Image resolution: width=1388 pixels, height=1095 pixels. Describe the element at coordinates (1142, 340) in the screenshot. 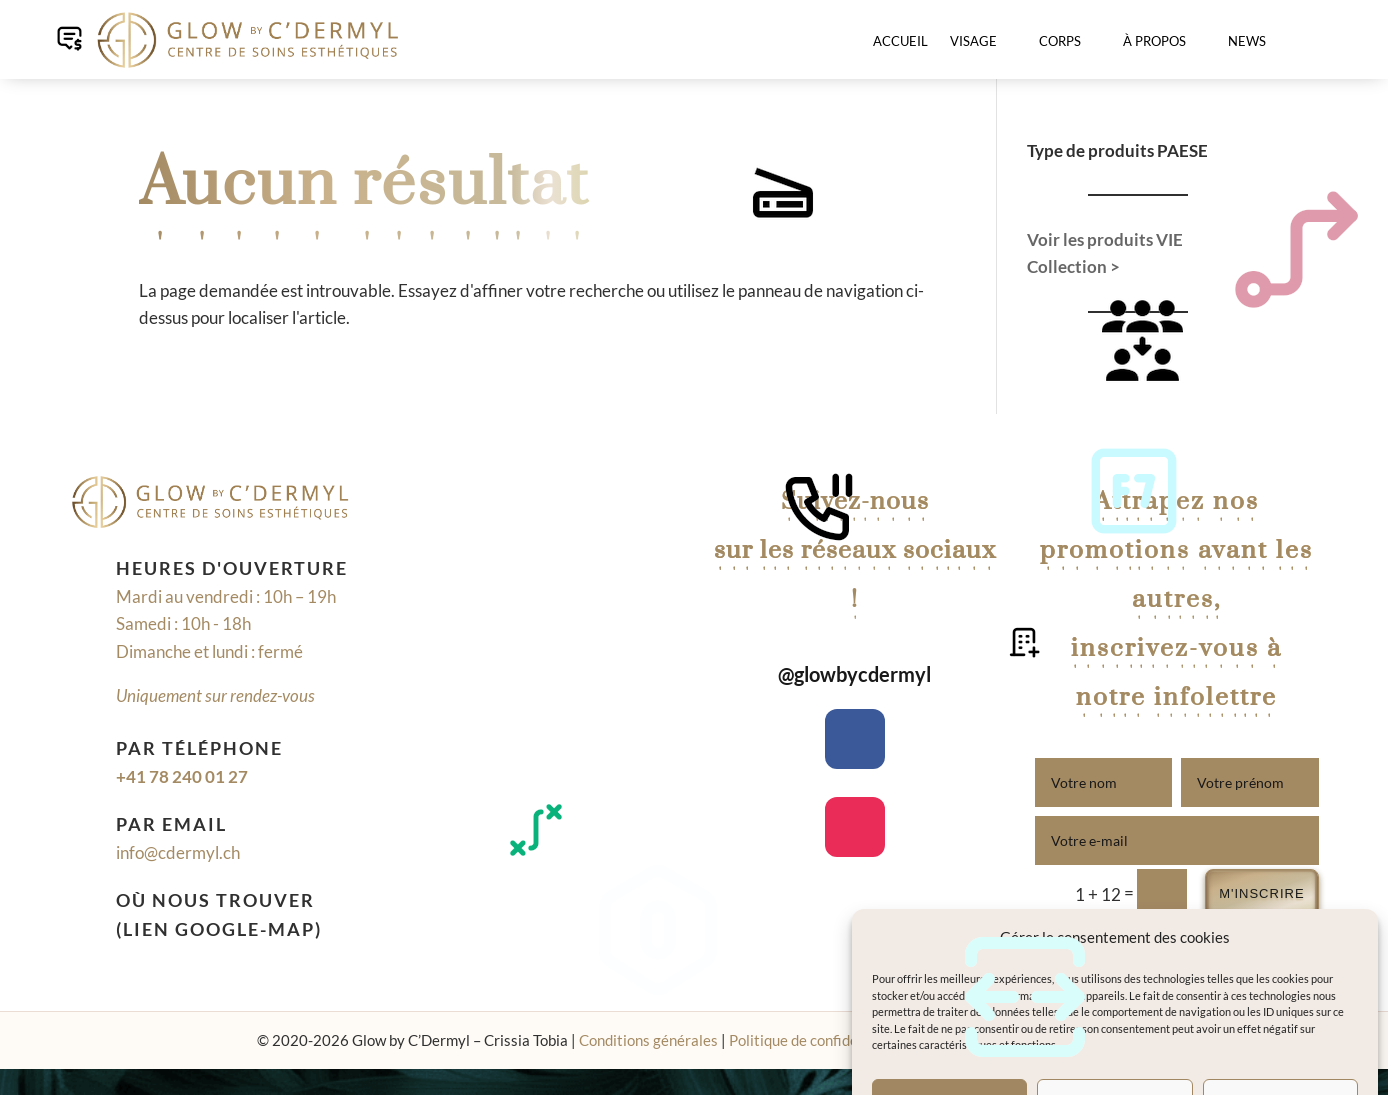

I see `reduce maximum occupancy or group size` at that location.